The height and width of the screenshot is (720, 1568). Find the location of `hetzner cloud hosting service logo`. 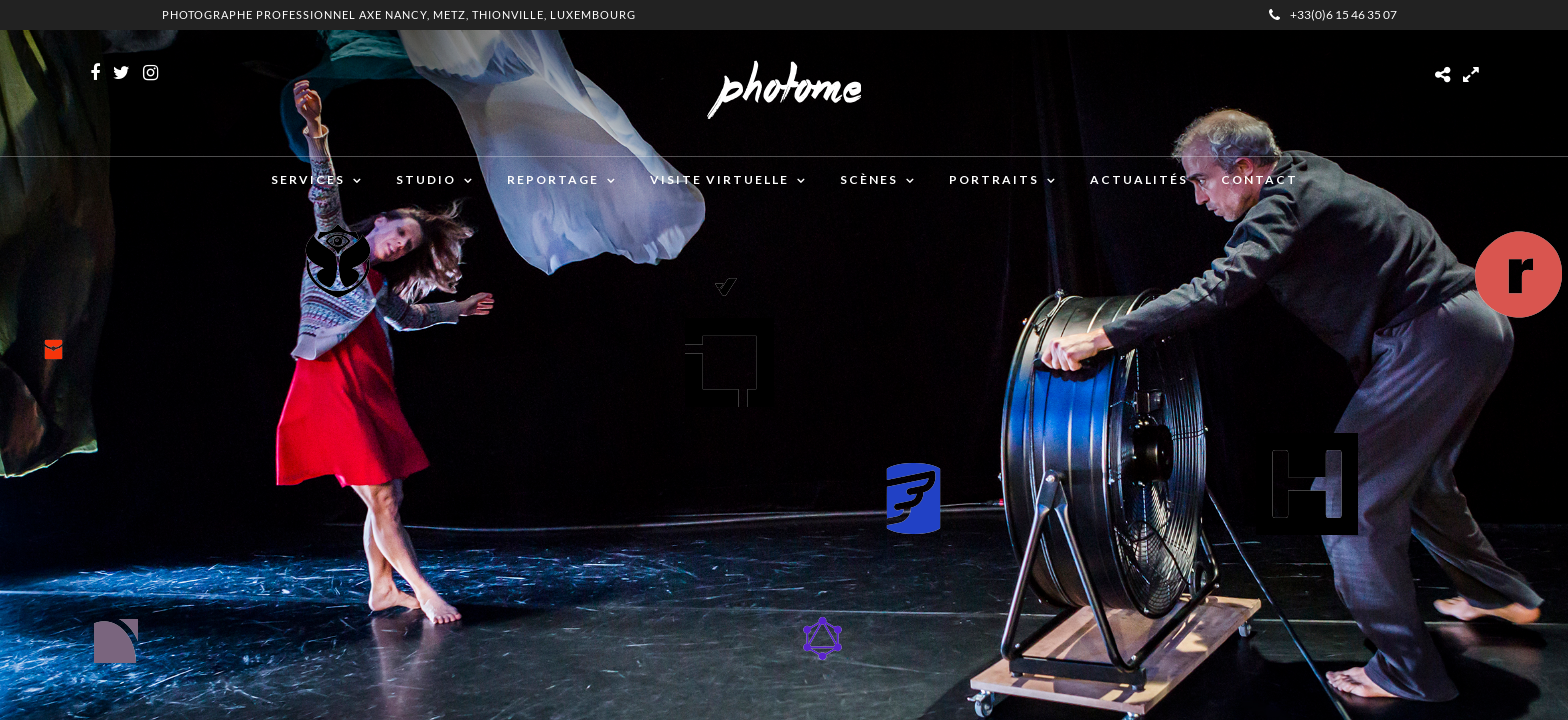

hetzner cloud hosting service logo is located at coordinates (1307, 484).